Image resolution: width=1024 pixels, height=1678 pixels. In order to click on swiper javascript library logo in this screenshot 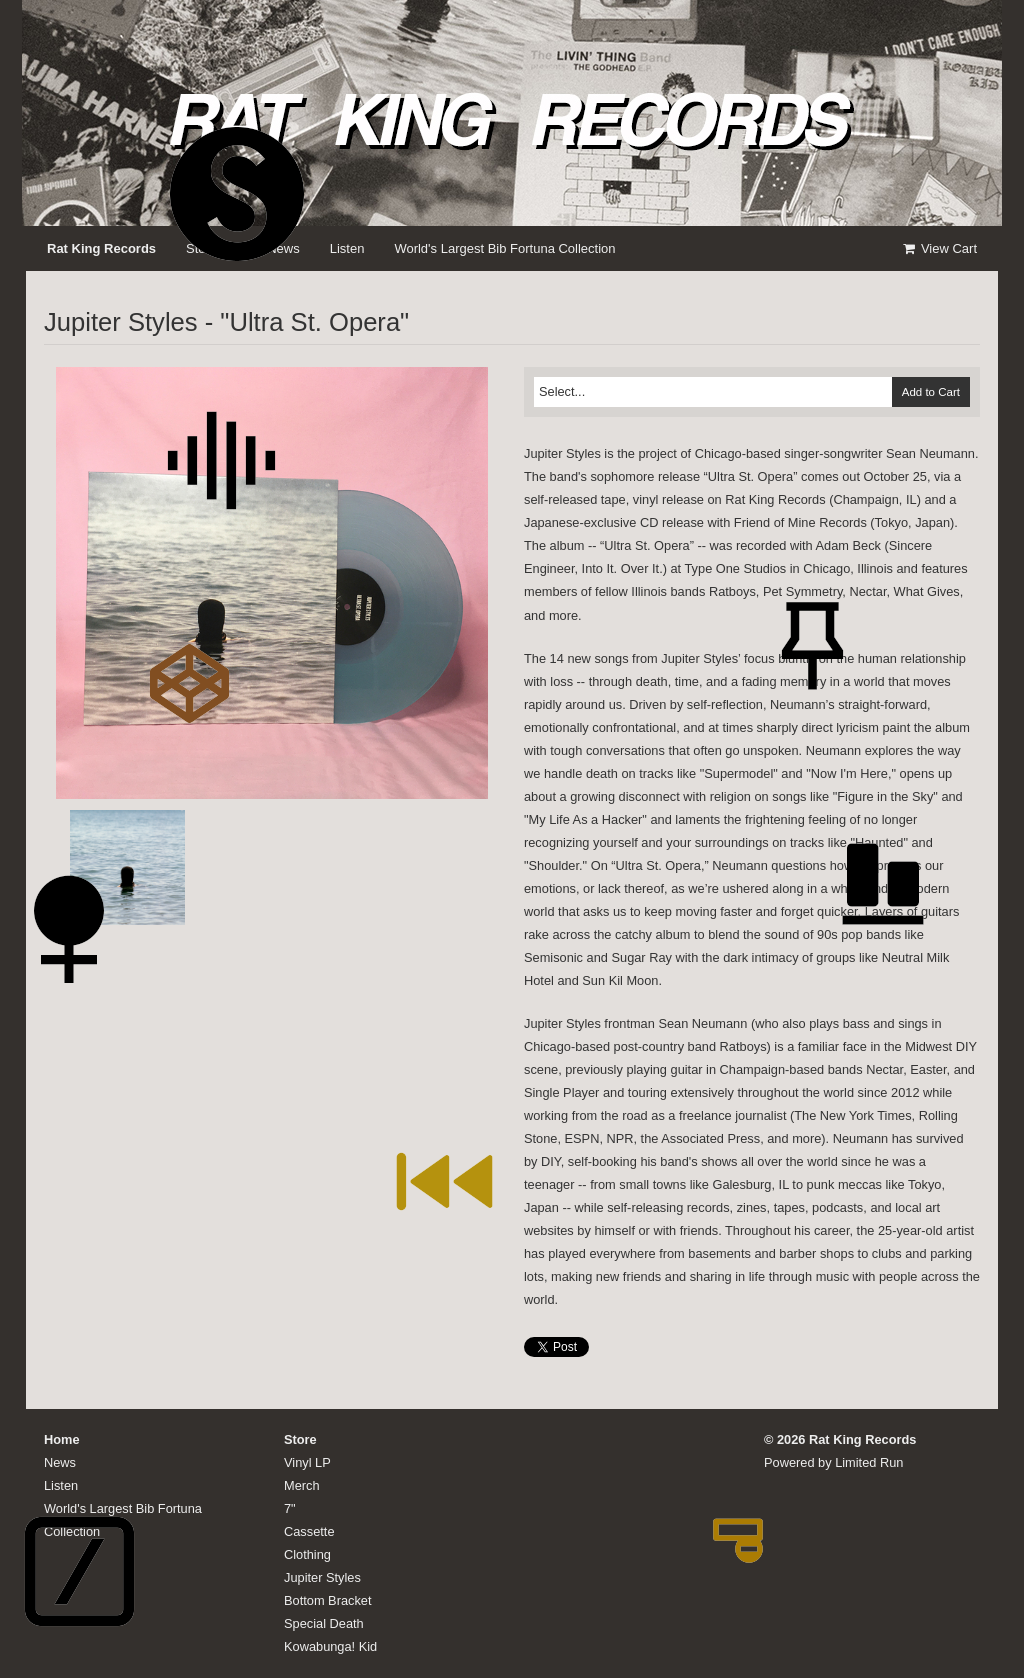, I will do `click(237, 194)`.